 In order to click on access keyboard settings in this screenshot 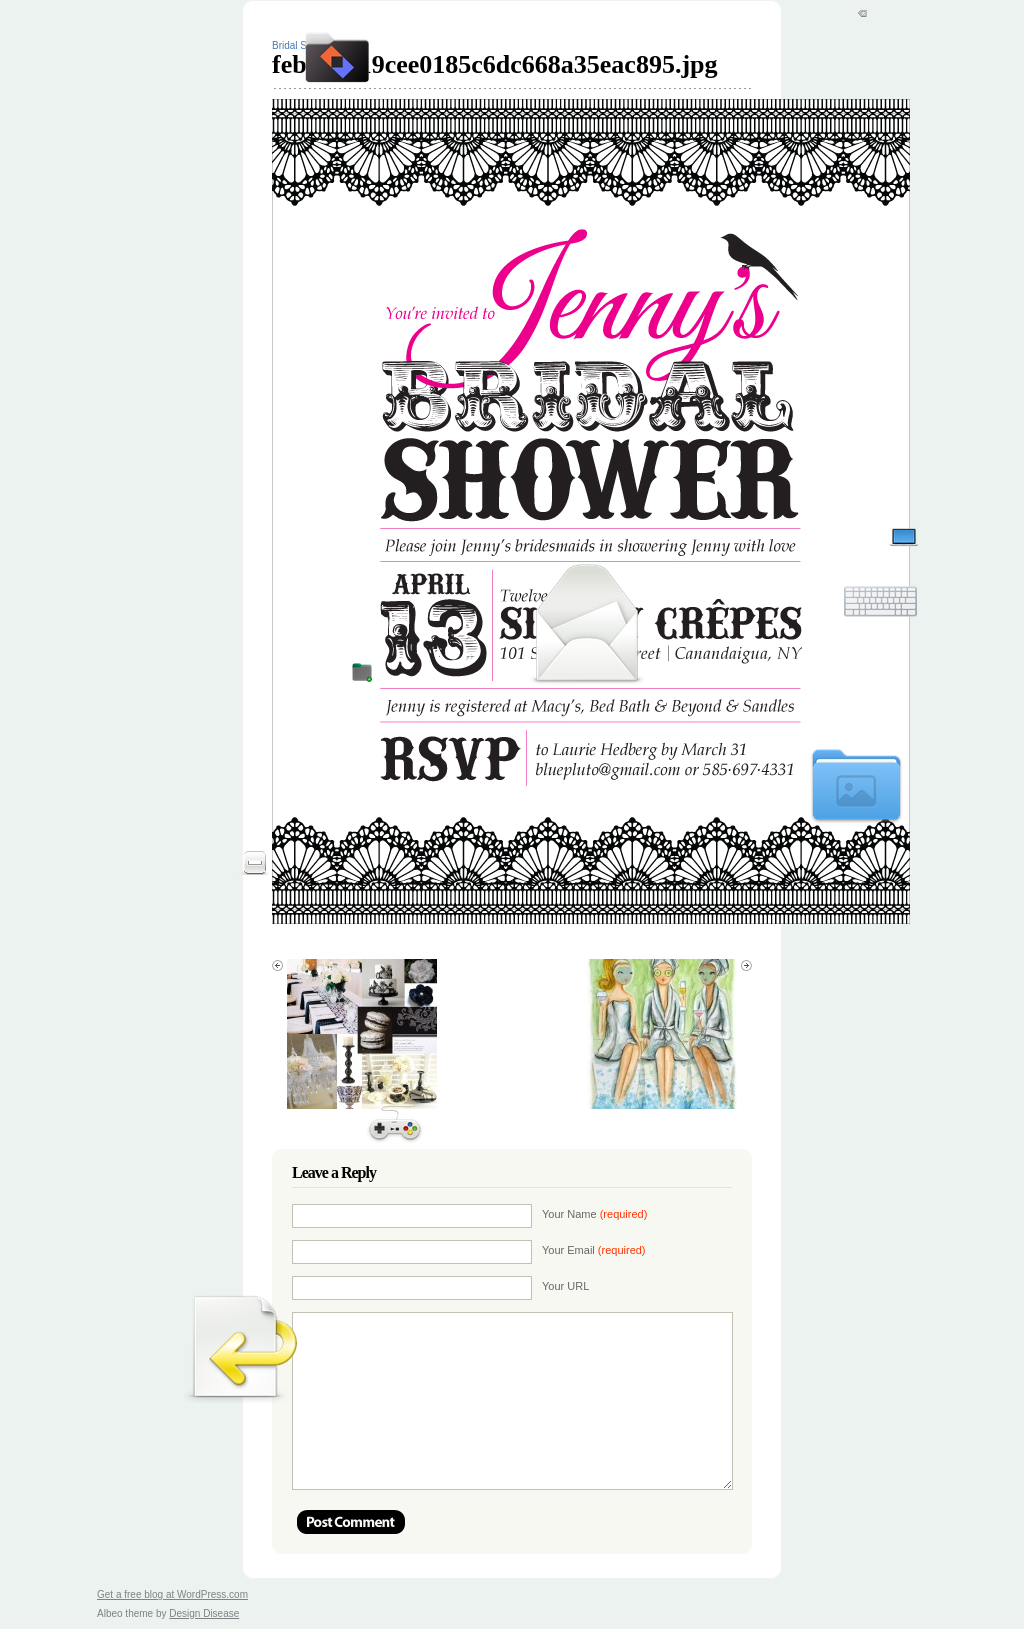, I will do `click(880, 601)`.